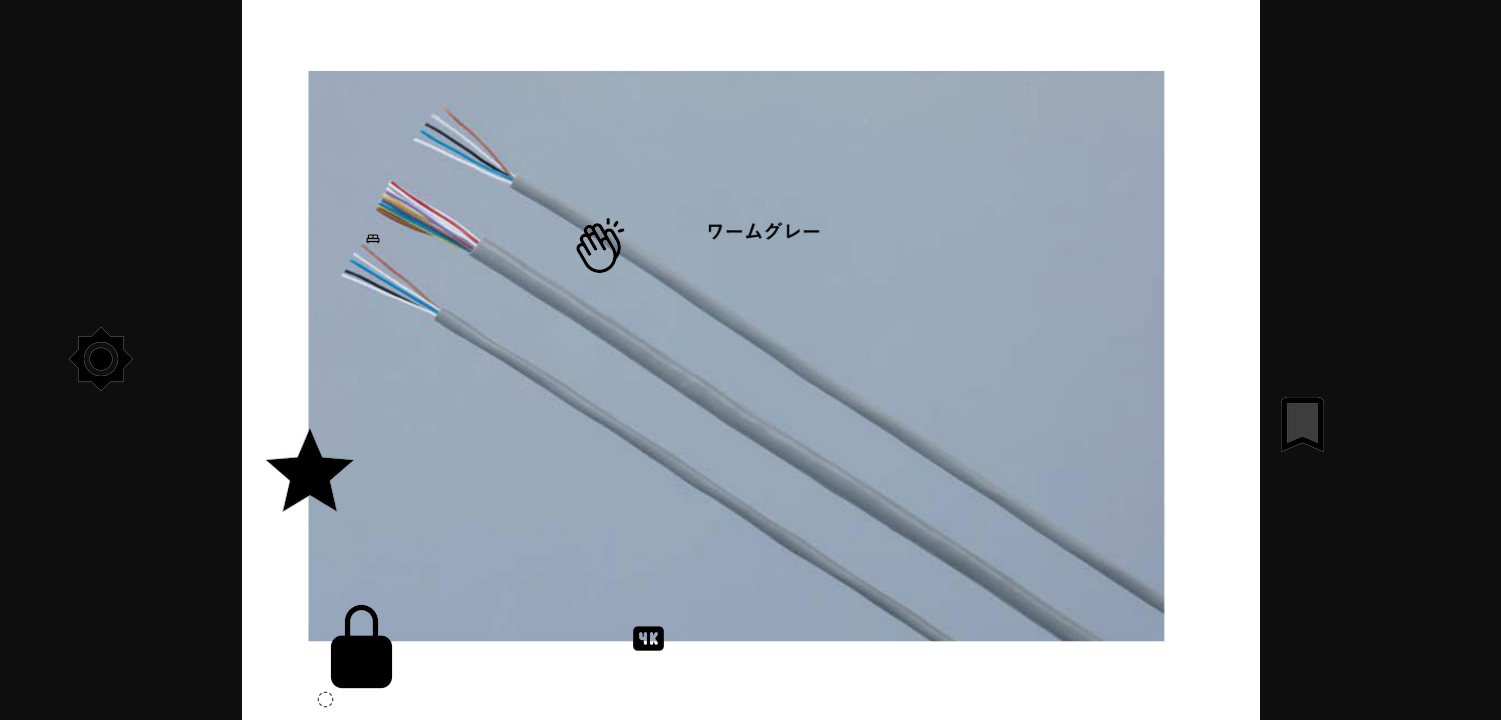 The height and width of the screenshot is (720, 1501). Describe the element at coordinates (361, 646) in the screenshot. I see `indicates a locked or secured item` at that location.